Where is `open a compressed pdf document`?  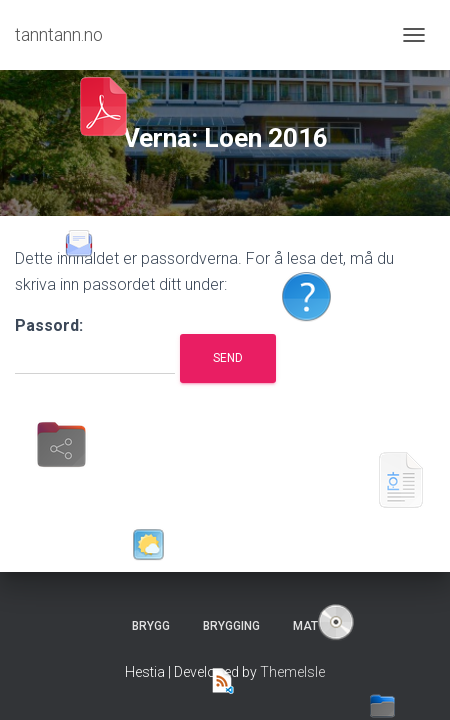 open a compressed pdf document is located at coordinates (103, 106).